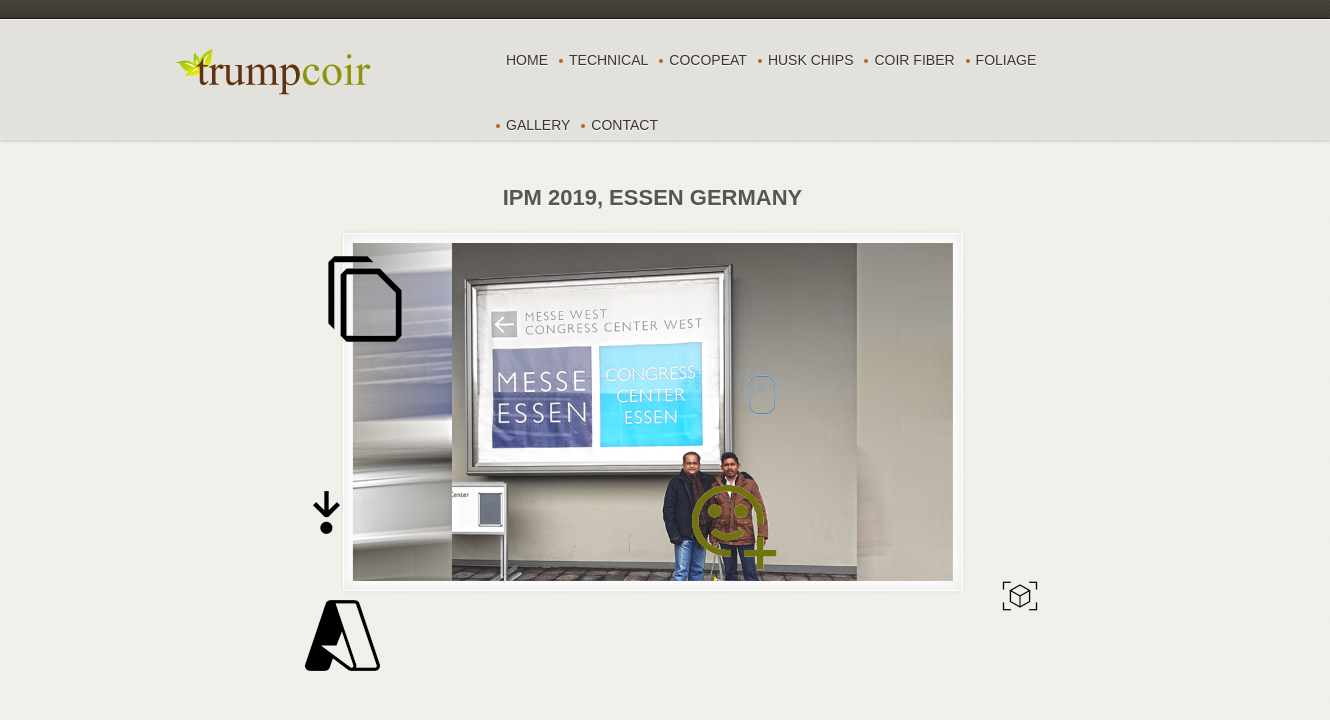  What do you see at coordinates (731, 524) in the screenshot?
I see `add a reaction to a message` at bounding box center [731, 524].